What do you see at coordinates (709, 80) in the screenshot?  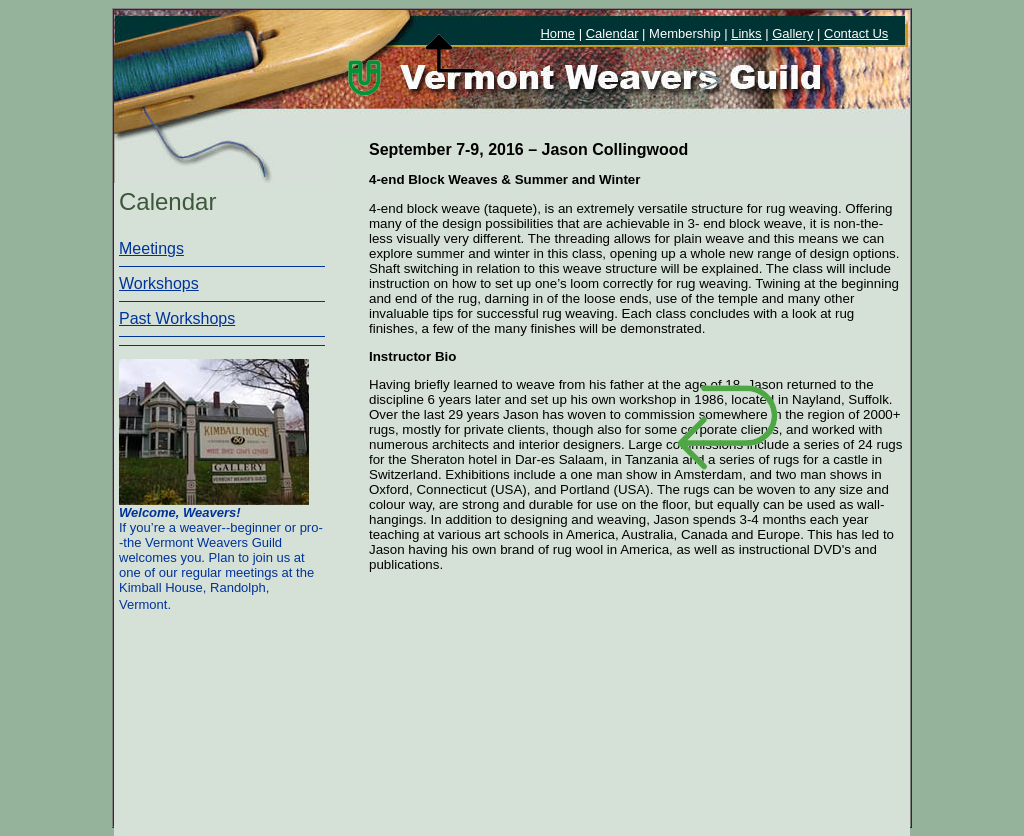 I see `navigate to the next item or page` at bounding box center [709, 80].